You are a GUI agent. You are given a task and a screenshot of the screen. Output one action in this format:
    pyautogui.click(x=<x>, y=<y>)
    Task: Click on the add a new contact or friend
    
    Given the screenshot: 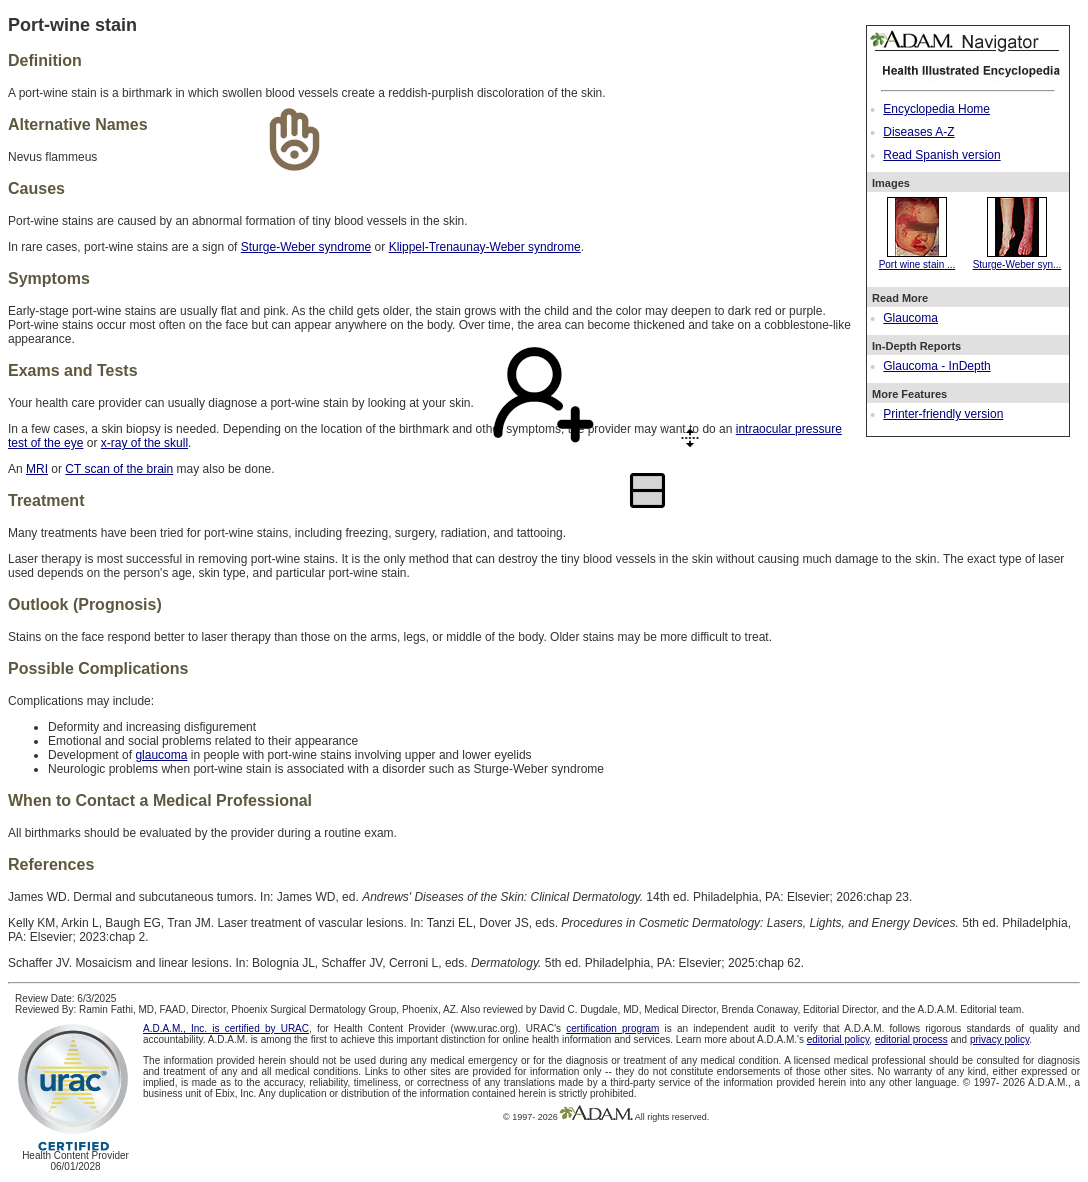 What is the action you would take?
    pyautogui.click(x=543, y=392)
    